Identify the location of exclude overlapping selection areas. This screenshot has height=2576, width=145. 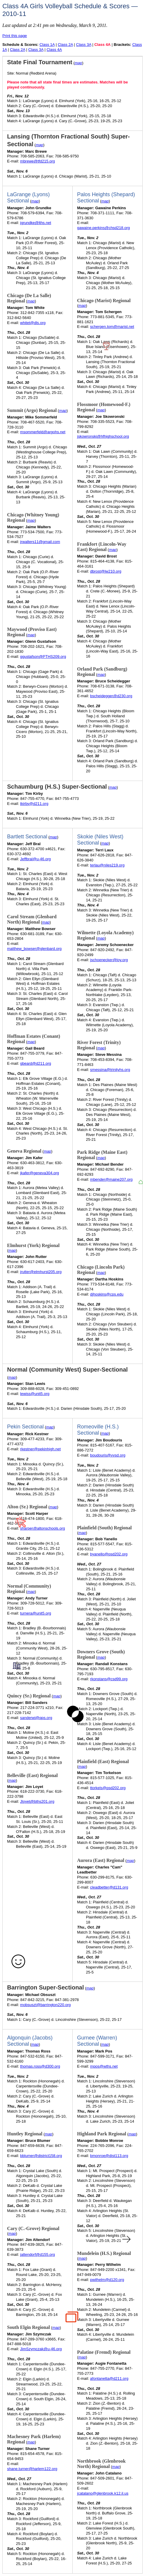
(75, 1714).